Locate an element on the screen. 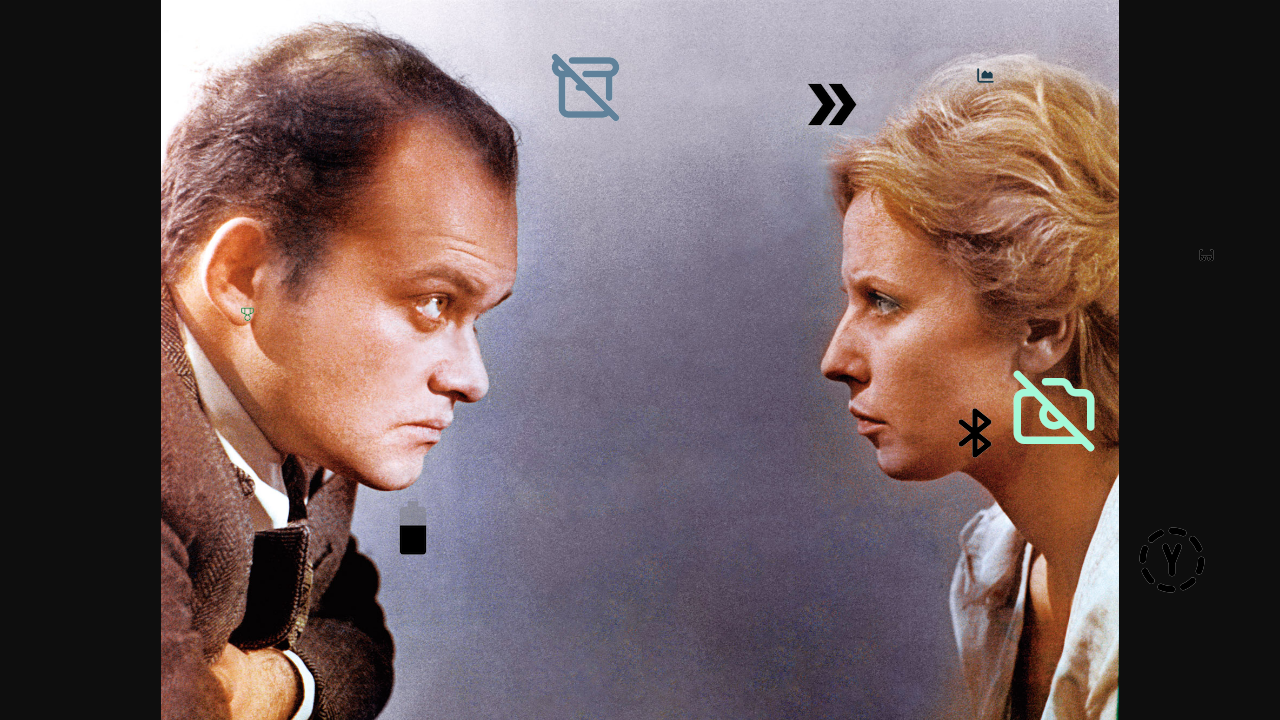  disable archive functionality is located at coordinates (585, 87).